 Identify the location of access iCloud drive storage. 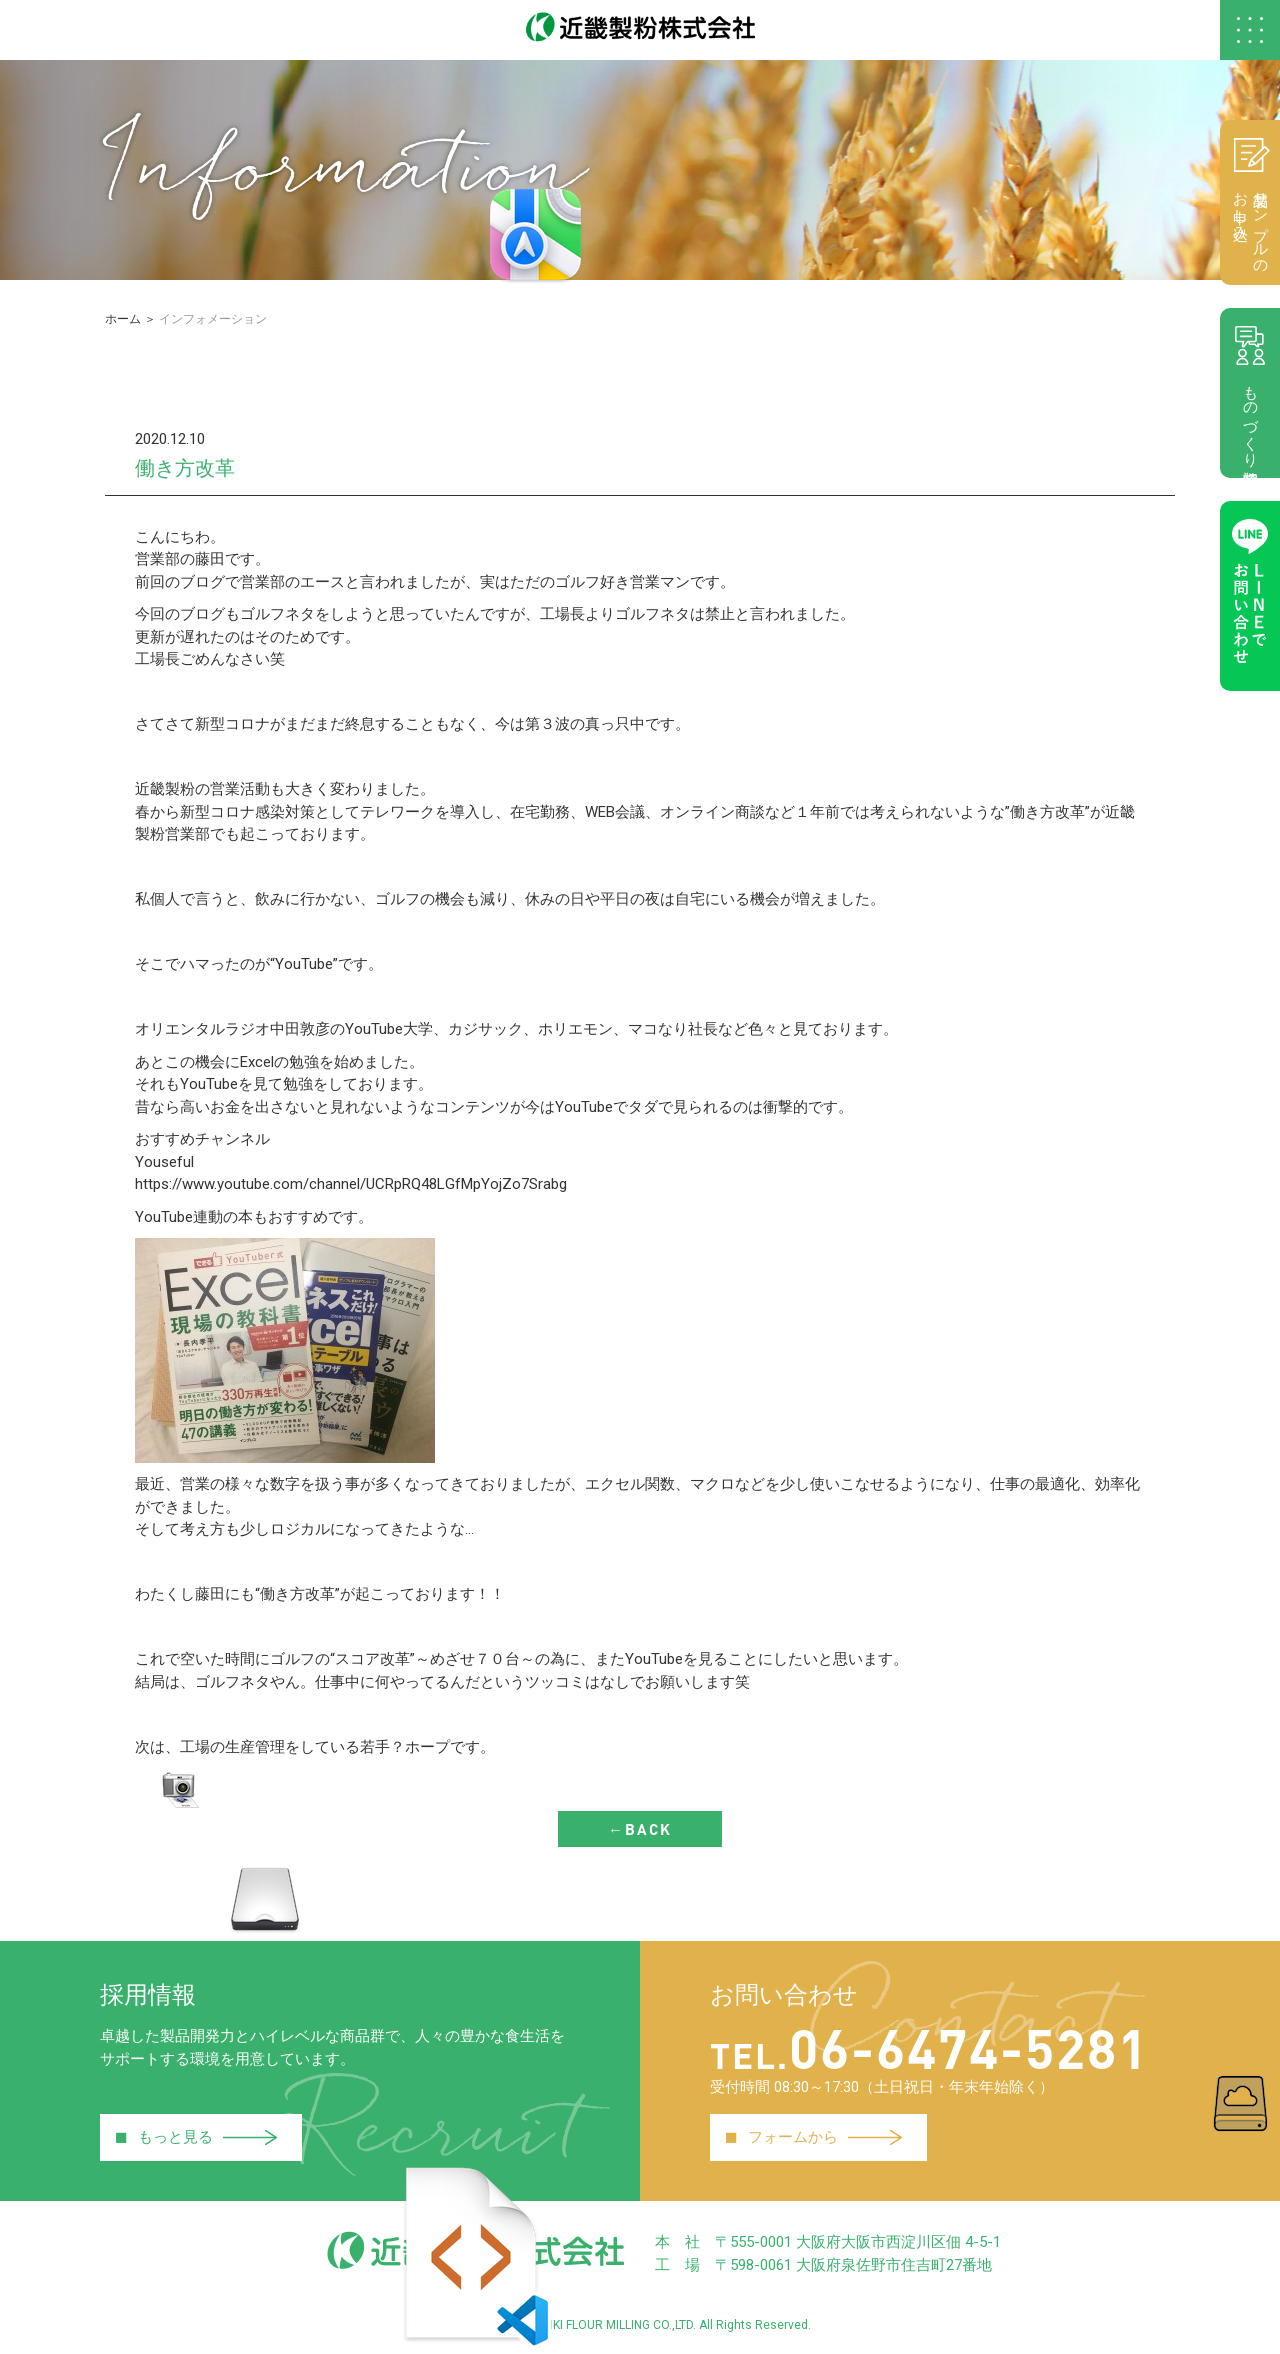
(1240, 2104).